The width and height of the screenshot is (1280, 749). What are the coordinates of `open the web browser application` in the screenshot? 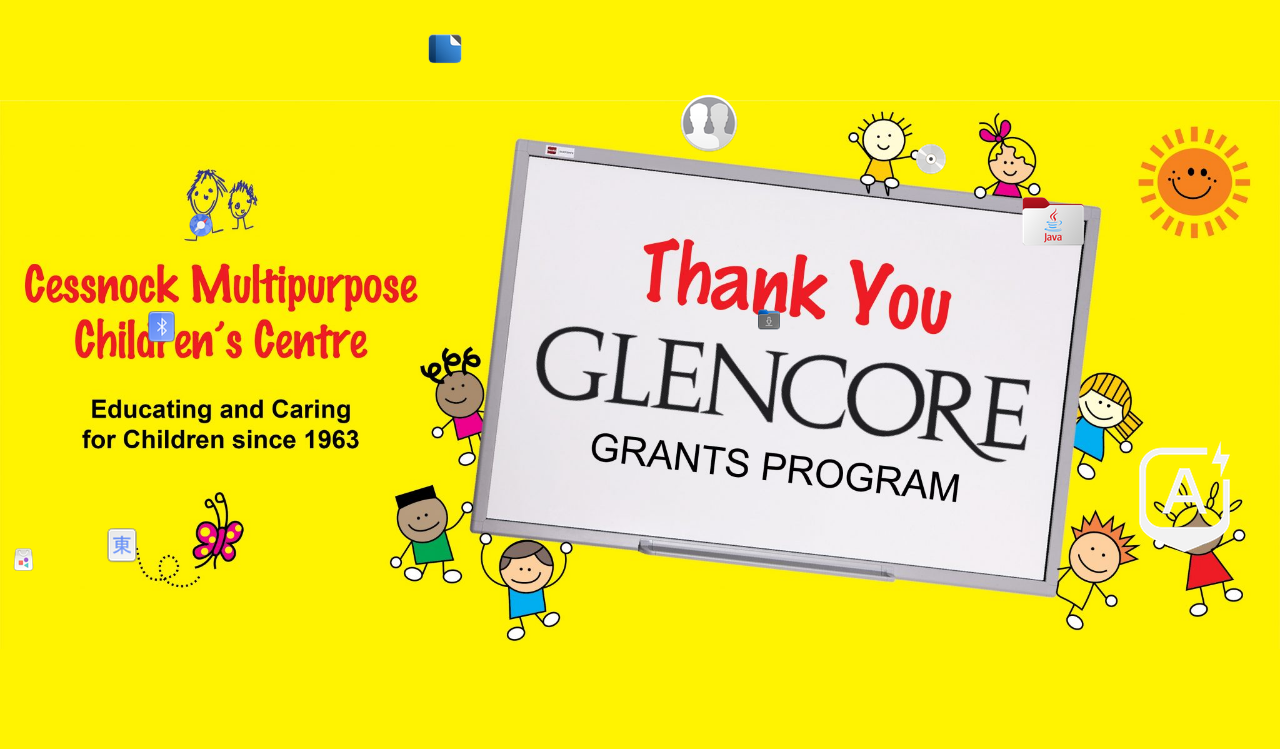 It's located at (201, 225).